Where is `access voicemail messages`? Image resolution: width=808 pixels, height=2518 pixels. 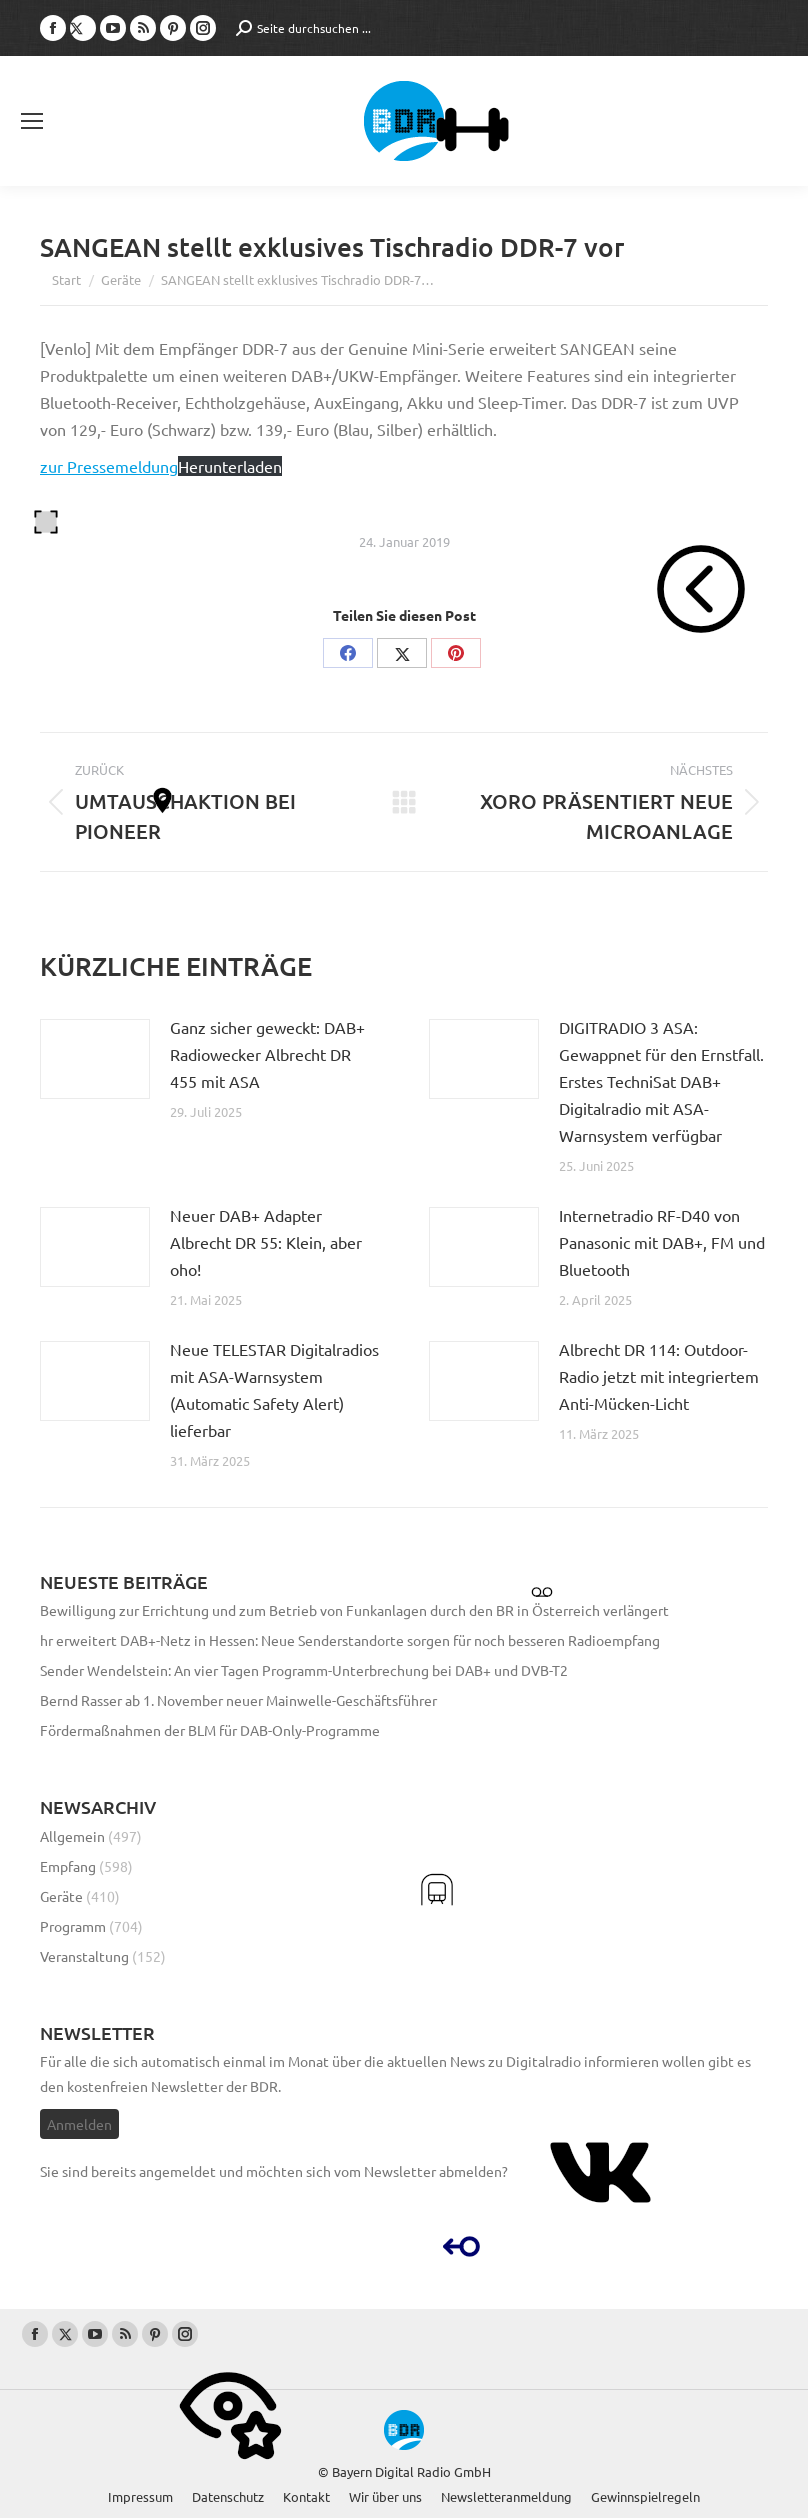
access voicemail messages is located at coordinates (542, 1592).